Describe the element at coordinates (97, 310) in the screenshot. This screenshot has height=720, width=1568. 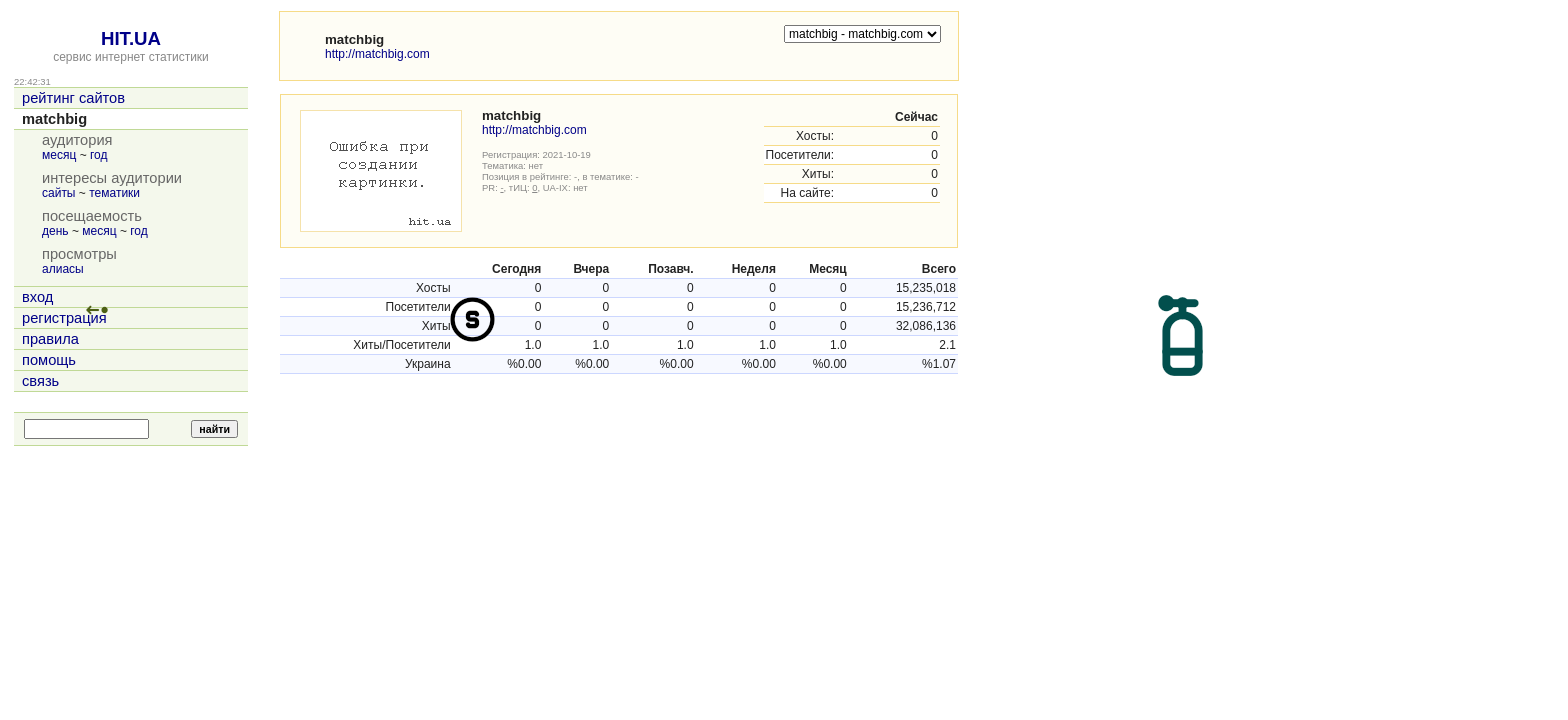
I see `move selected item to the left` at that location.